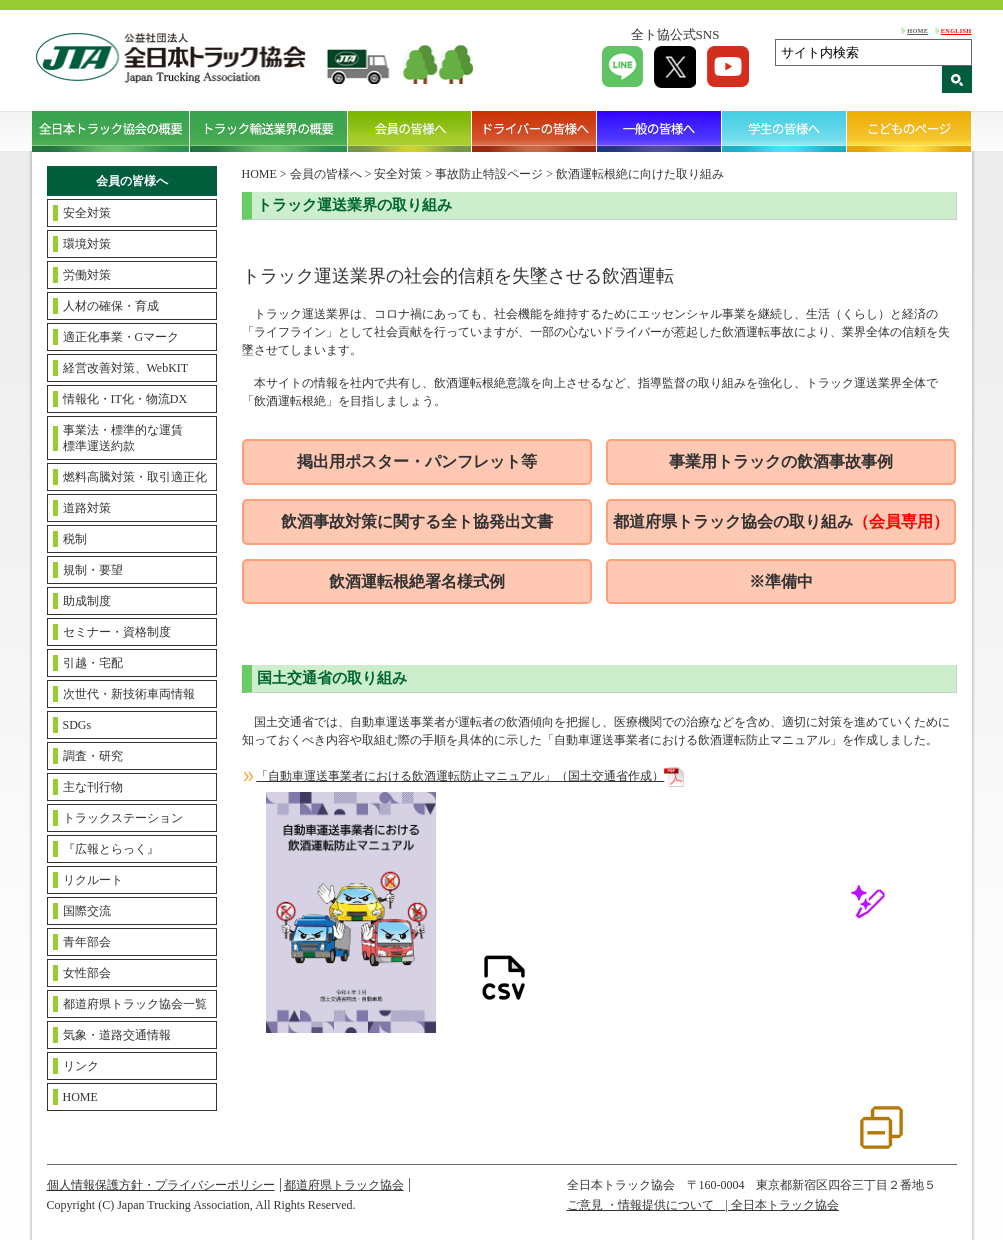 This screenshot has width=1003, height=1240. I want to click on open or view a CSV file, so click(504, 979).